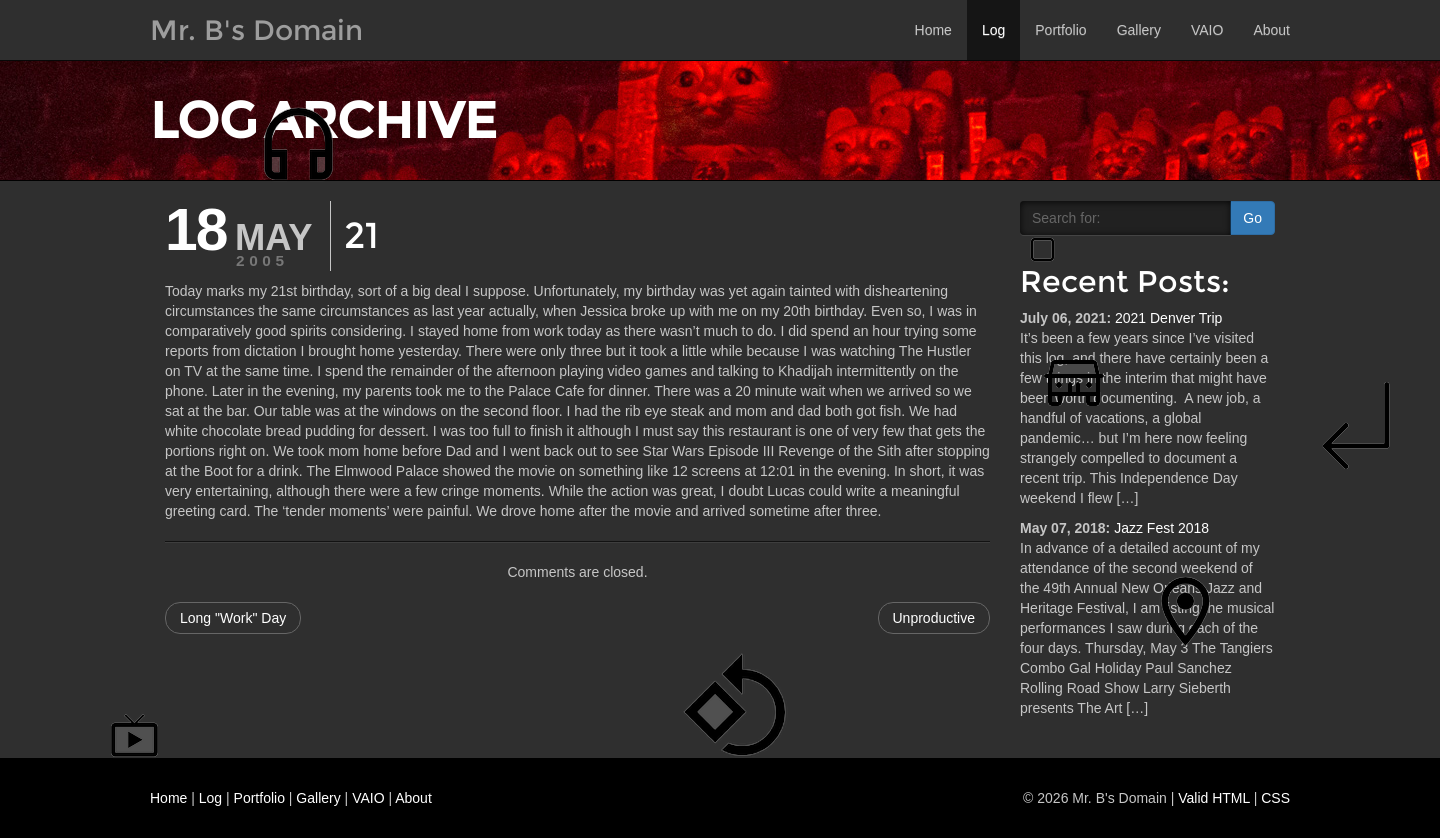 This screenshot has width=1440, height=838. Describe the element at coordinates (134, 735) in the screenshot. I see `watch live television or streaming content` at that location.